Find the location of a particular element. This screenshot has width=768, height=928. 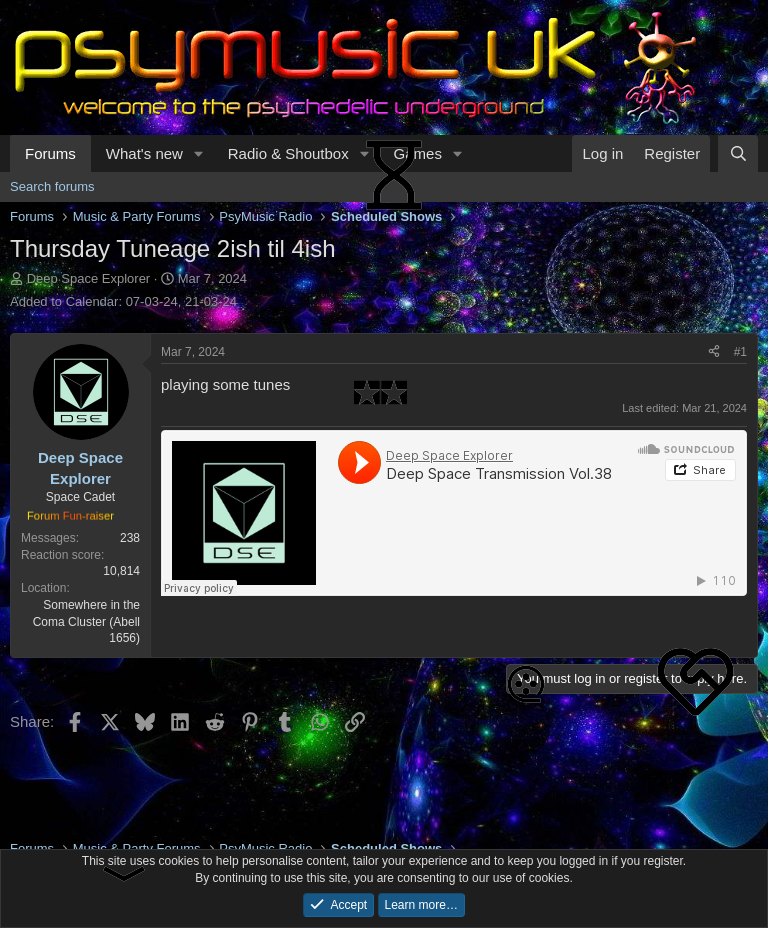

expand content or reveal more options is located at coordinates (124, 873).